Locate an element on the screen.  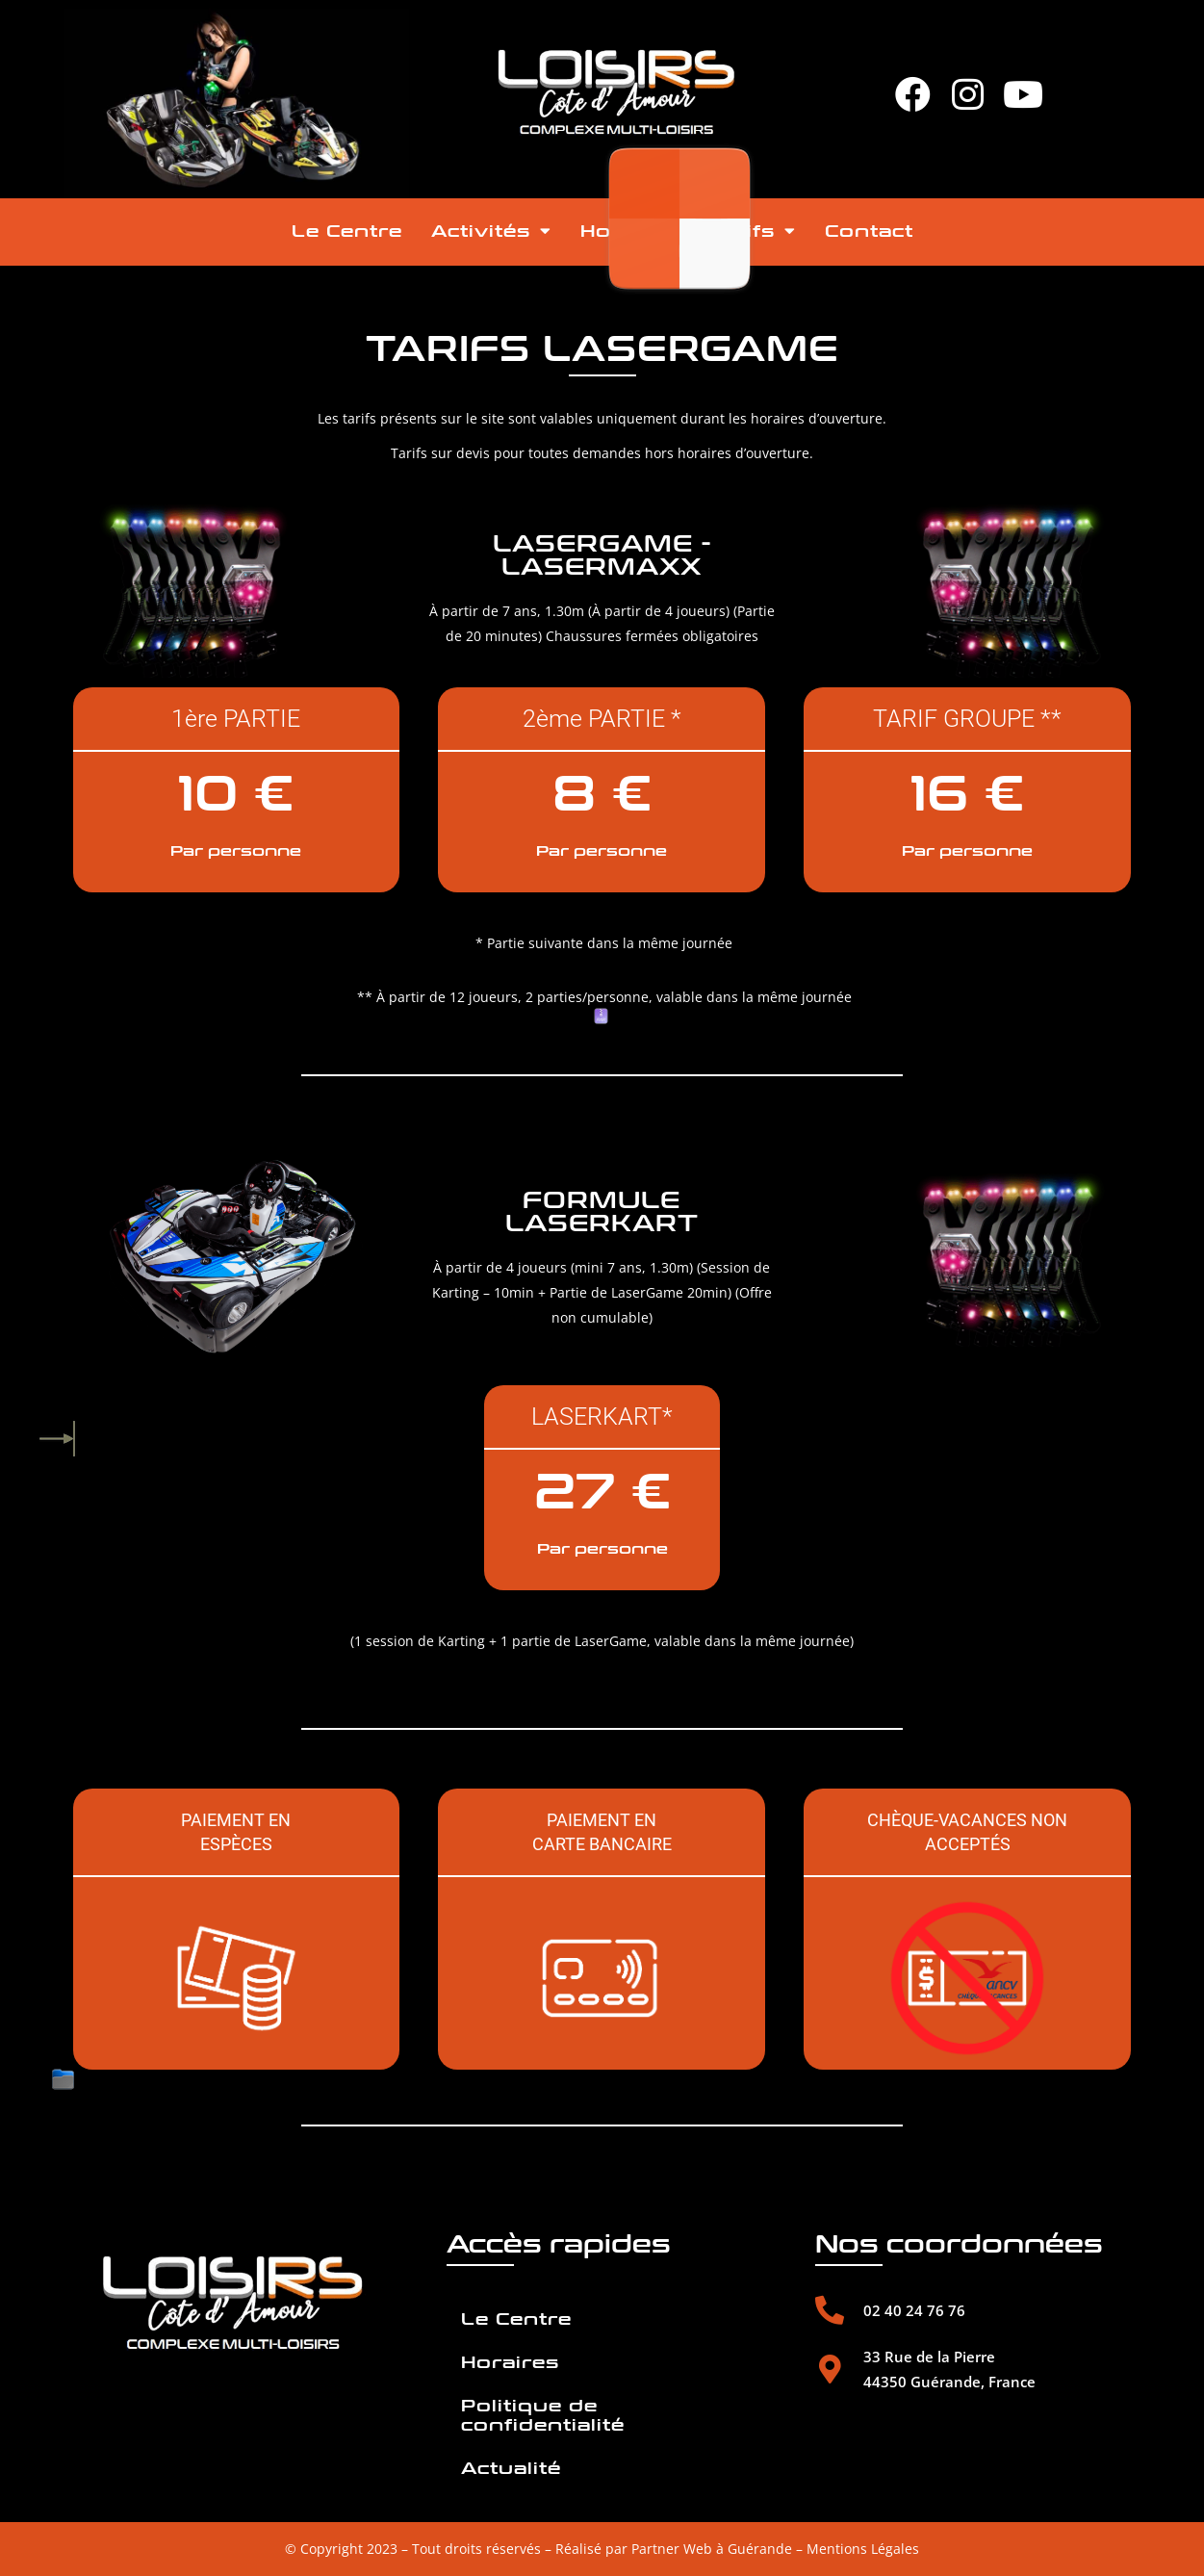
switch to the bottom-right workspace is located at coordinates (679, 219).